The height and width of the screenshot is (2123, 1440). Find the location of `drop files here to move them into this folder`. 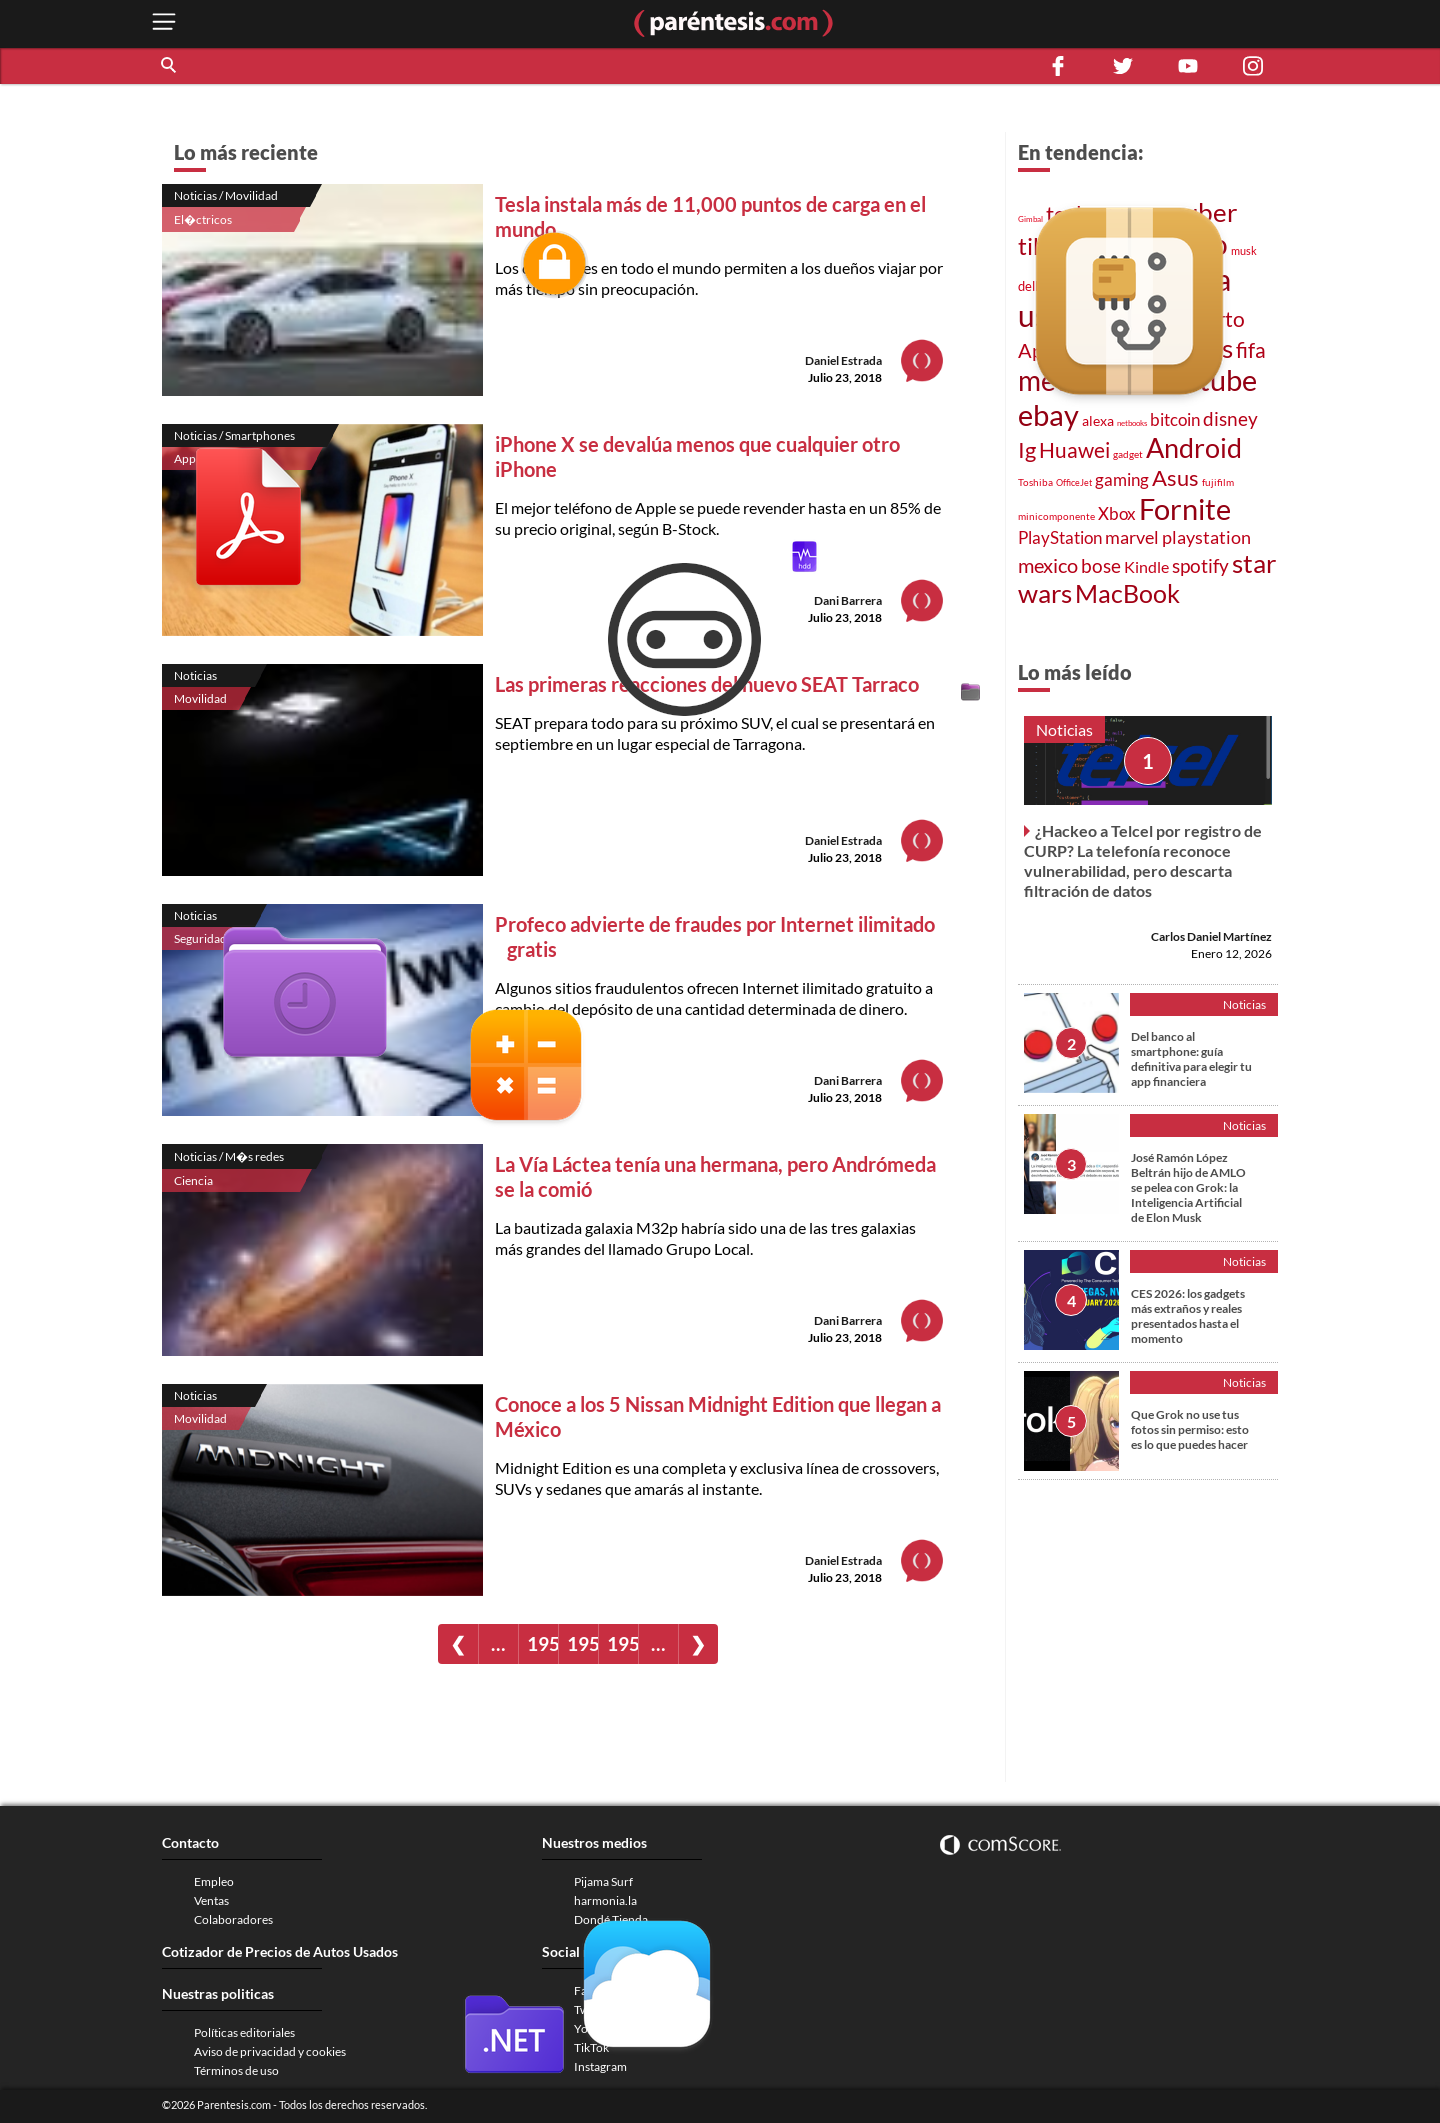

drop files here to move them into this folder is located at coordinates (970, 691).